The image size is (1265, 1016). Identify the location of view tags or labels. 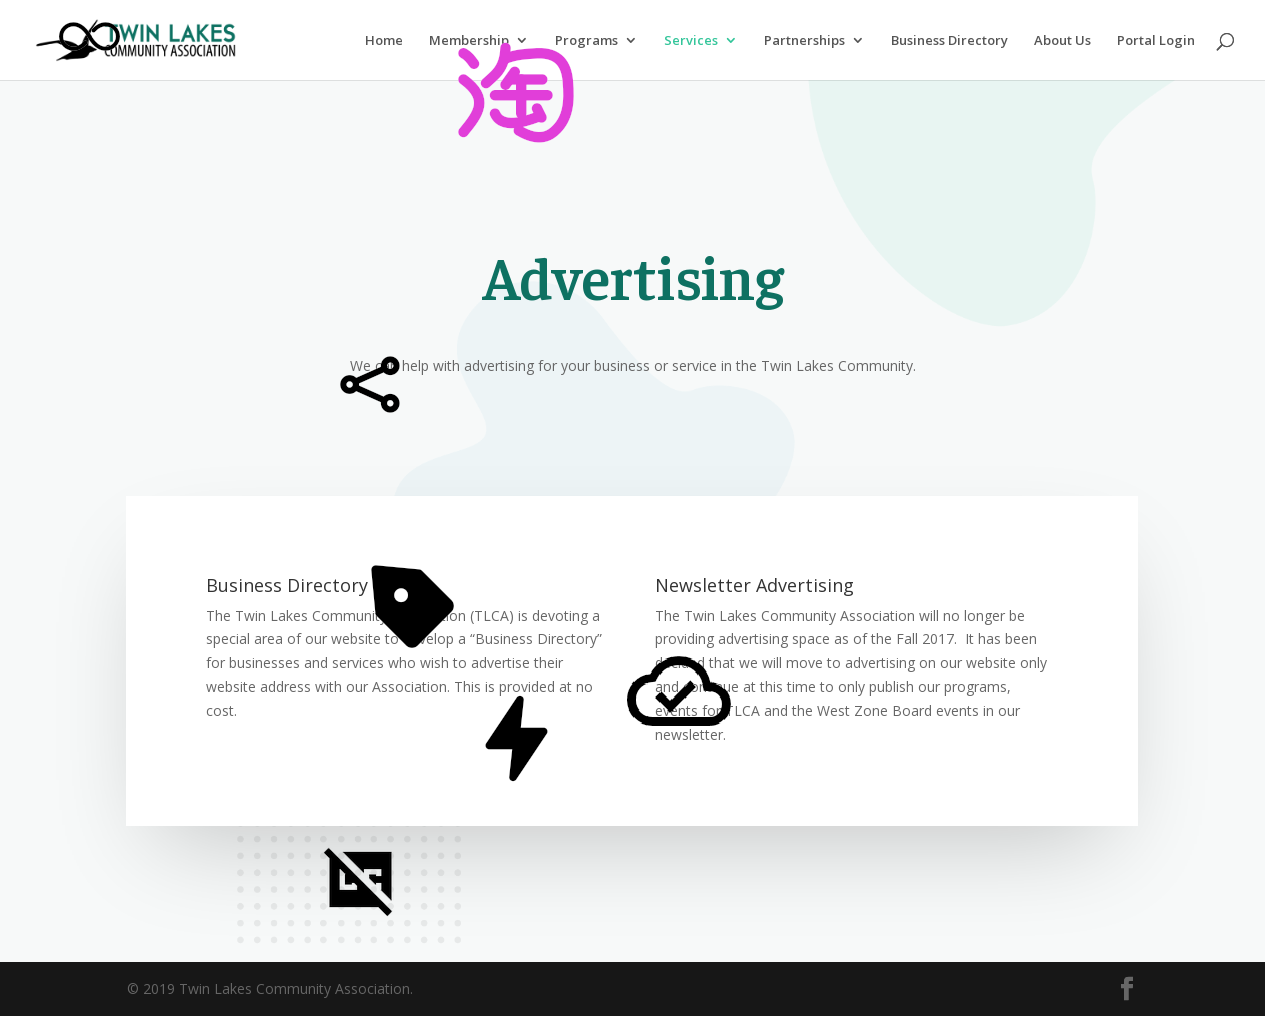
(408, 602).